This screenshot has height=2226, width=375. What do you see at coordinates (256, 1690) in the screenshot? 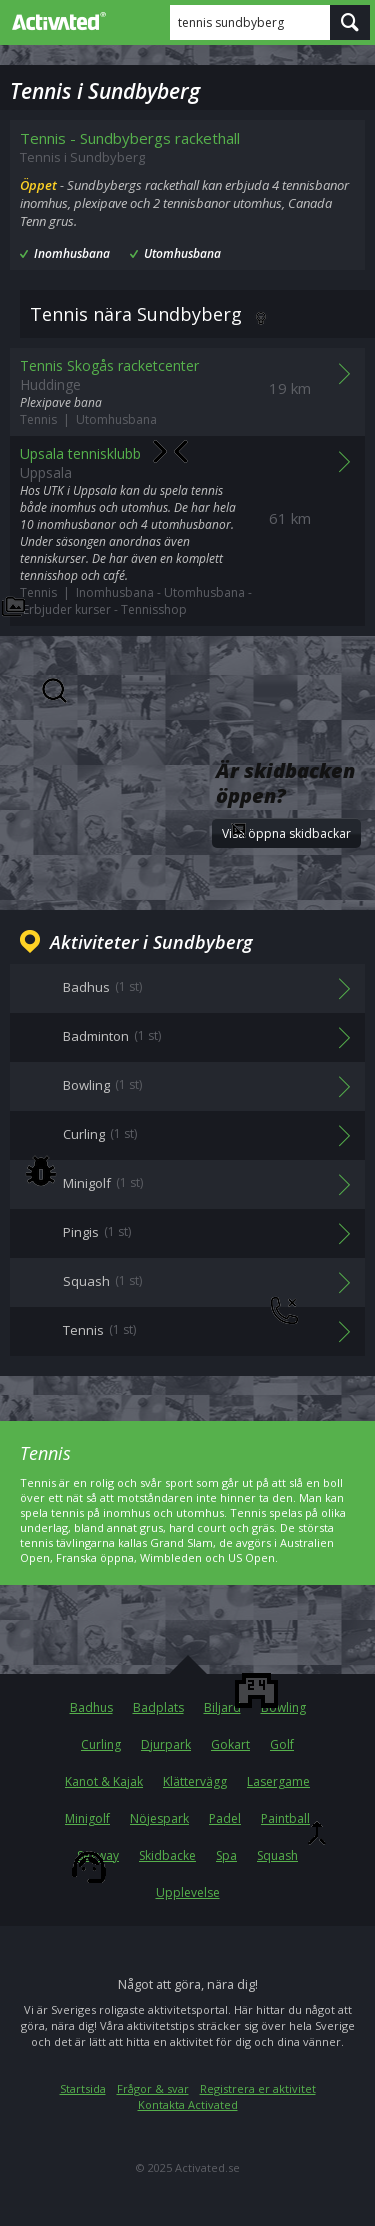
I see `find nearby convenience stores` at bounding box center [256, 1690].